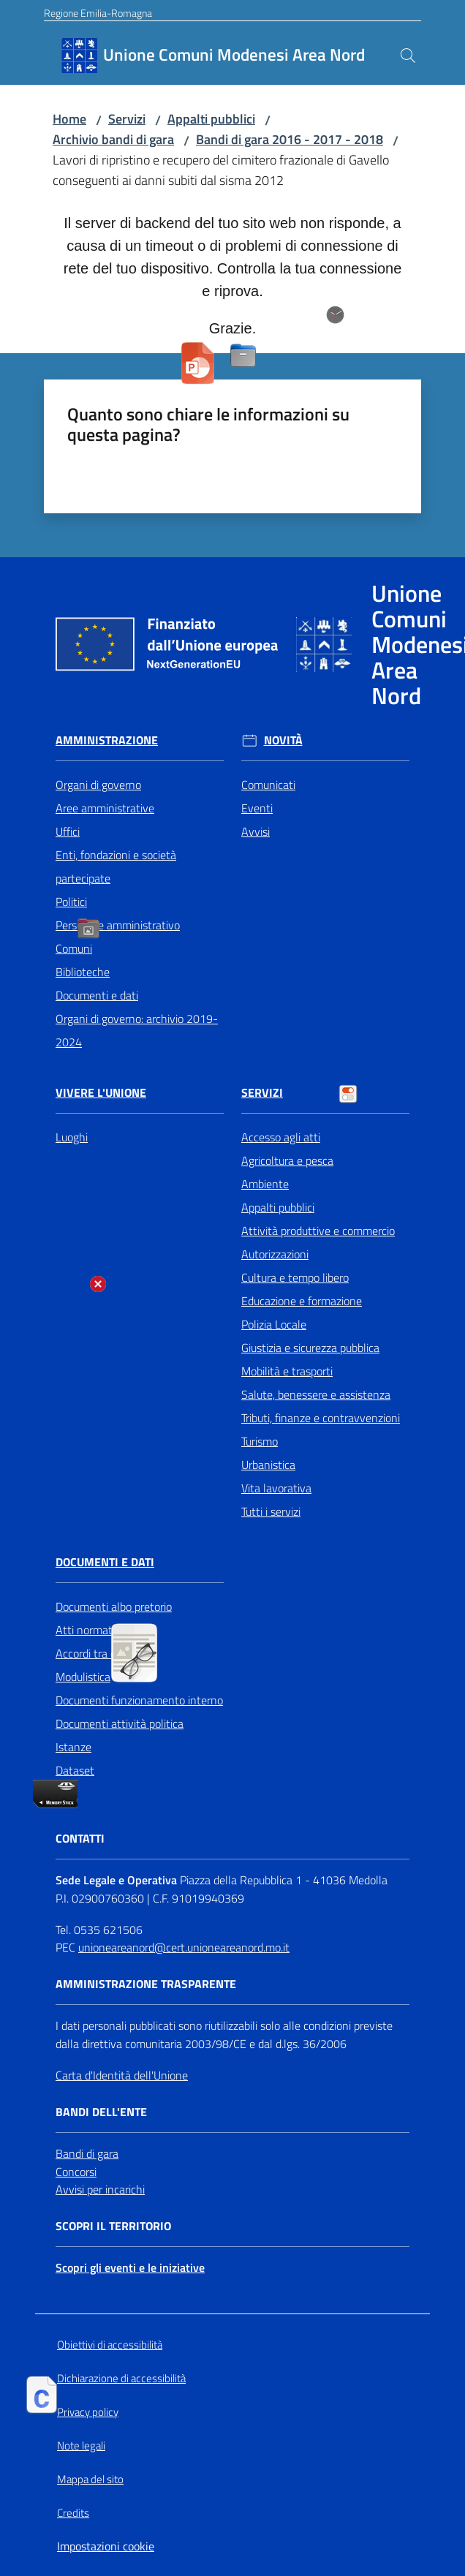 The height and width of the screenshot is (2576, 465). What do you see at coordinates (335, 314) in the screenshot?
I see `open the clock app` at bounding box center [335, 314].